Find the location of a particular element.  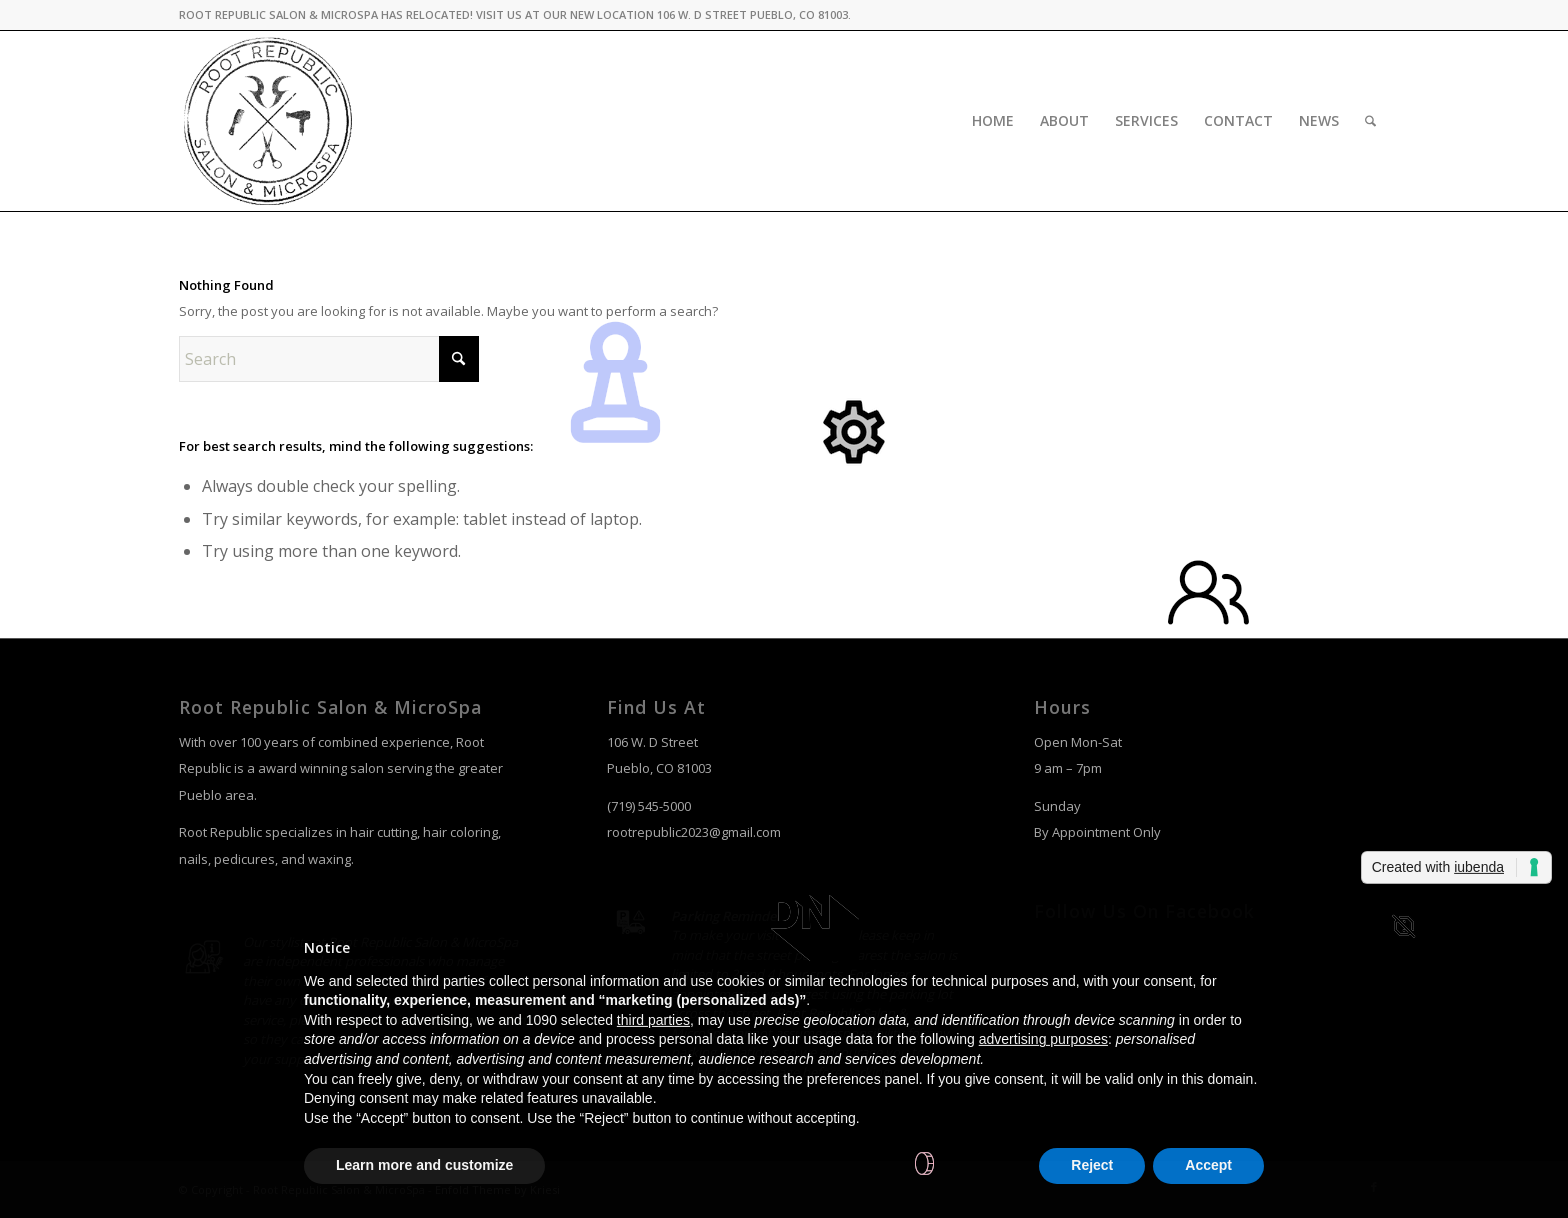

access app or system settings is located at coordinates (854, 432).